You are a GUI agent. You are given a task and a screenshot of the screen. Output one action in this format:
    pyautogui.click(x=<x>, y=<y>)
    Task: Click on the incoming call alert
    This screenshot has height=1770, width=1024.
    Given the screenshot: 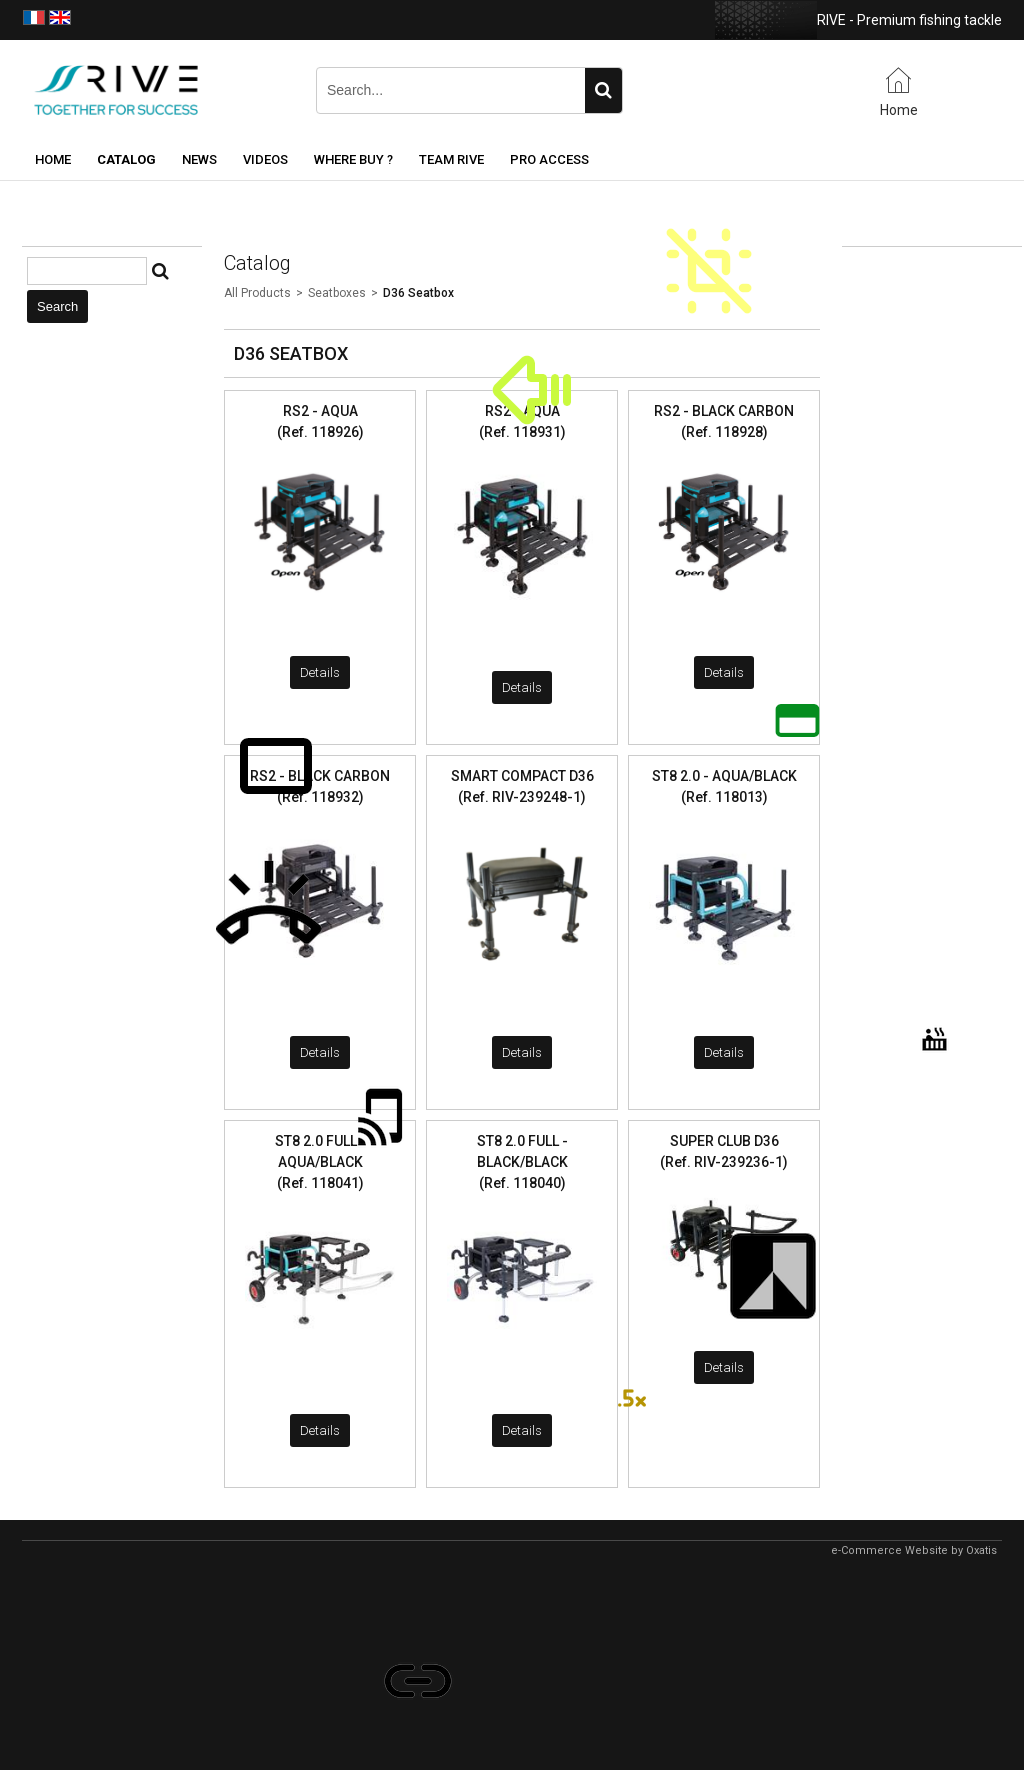 What is the action you would take?
    pyautogui.click(x=269, y=905)
    